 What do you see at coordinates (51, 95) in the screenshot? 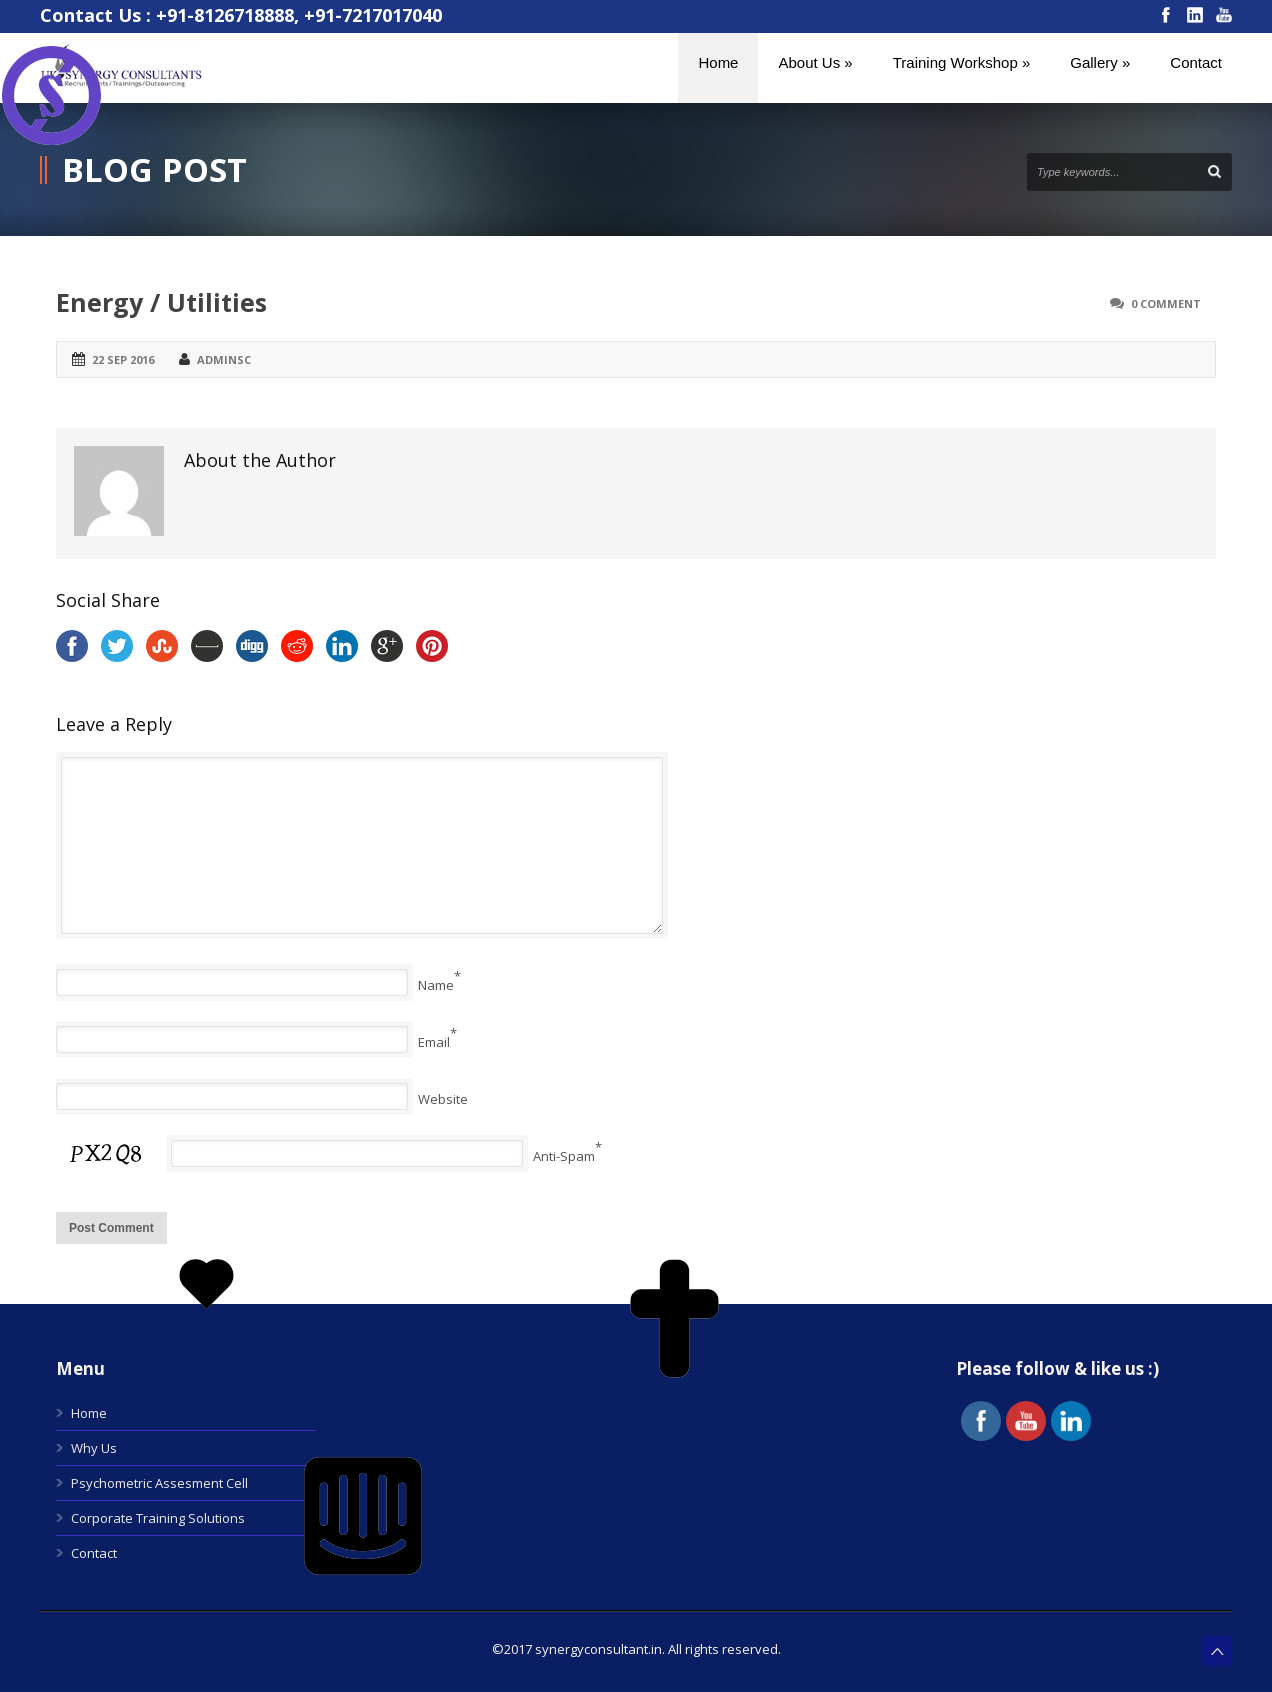
I see `visit the StopStalk competitive programming platform` at bounding box center [51, 95].